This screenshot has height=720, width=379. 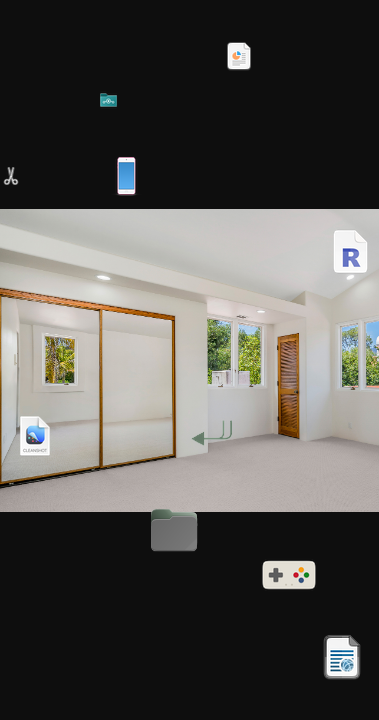 I want to click on open a screenshot or capture in CleanShot X, so click(x=35, y=436).